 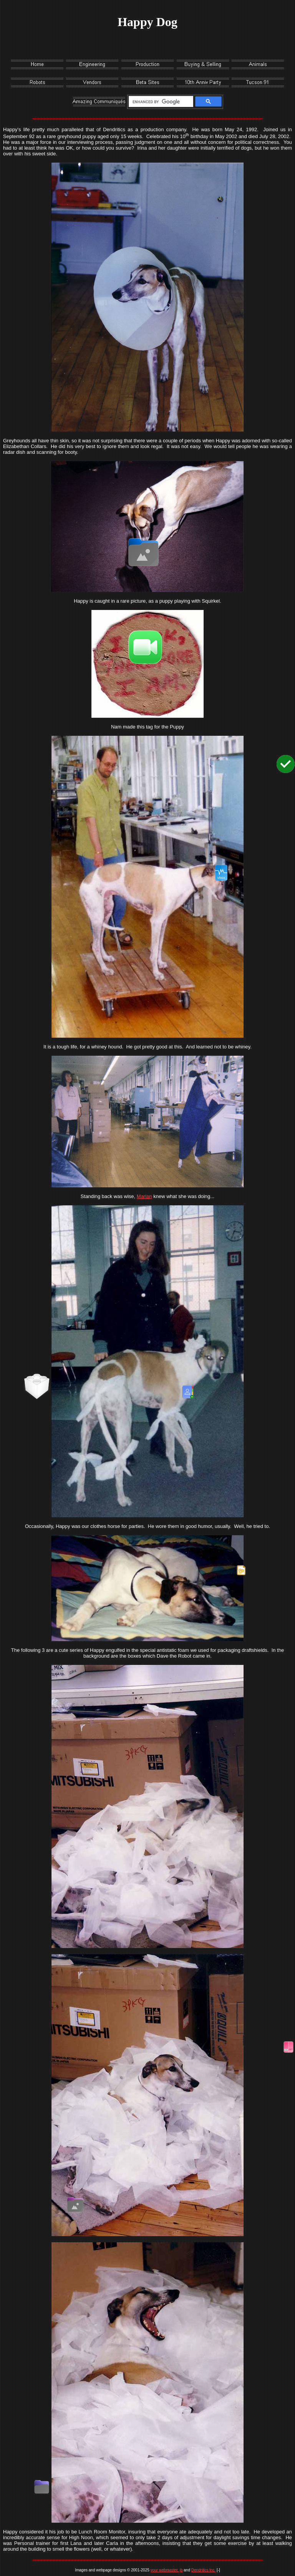 What do you see at coordinates (188, 1392) in the screenshot?
I see `add a new contact` at bounding box center [188, 1392].